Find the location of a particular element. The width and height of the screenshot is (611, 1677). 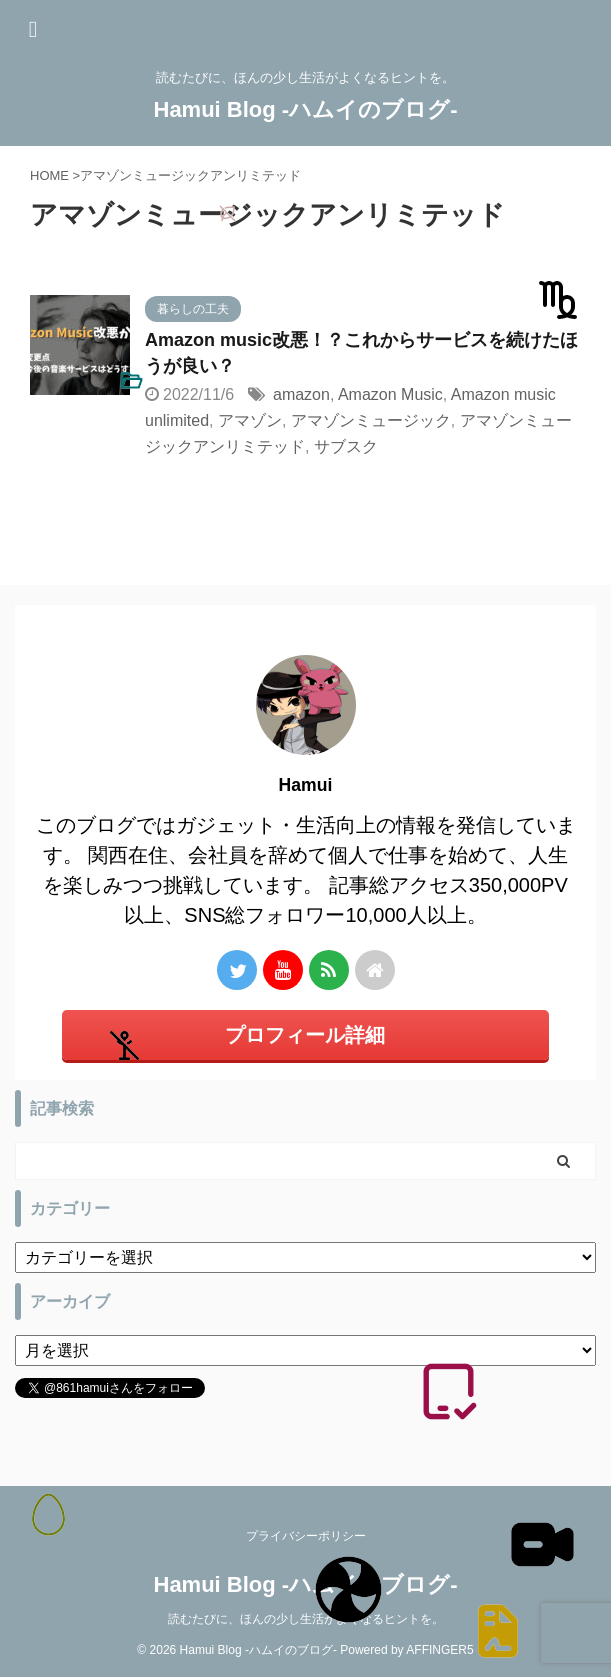

open a folder to view its contents is located at coordinates (131, 380).